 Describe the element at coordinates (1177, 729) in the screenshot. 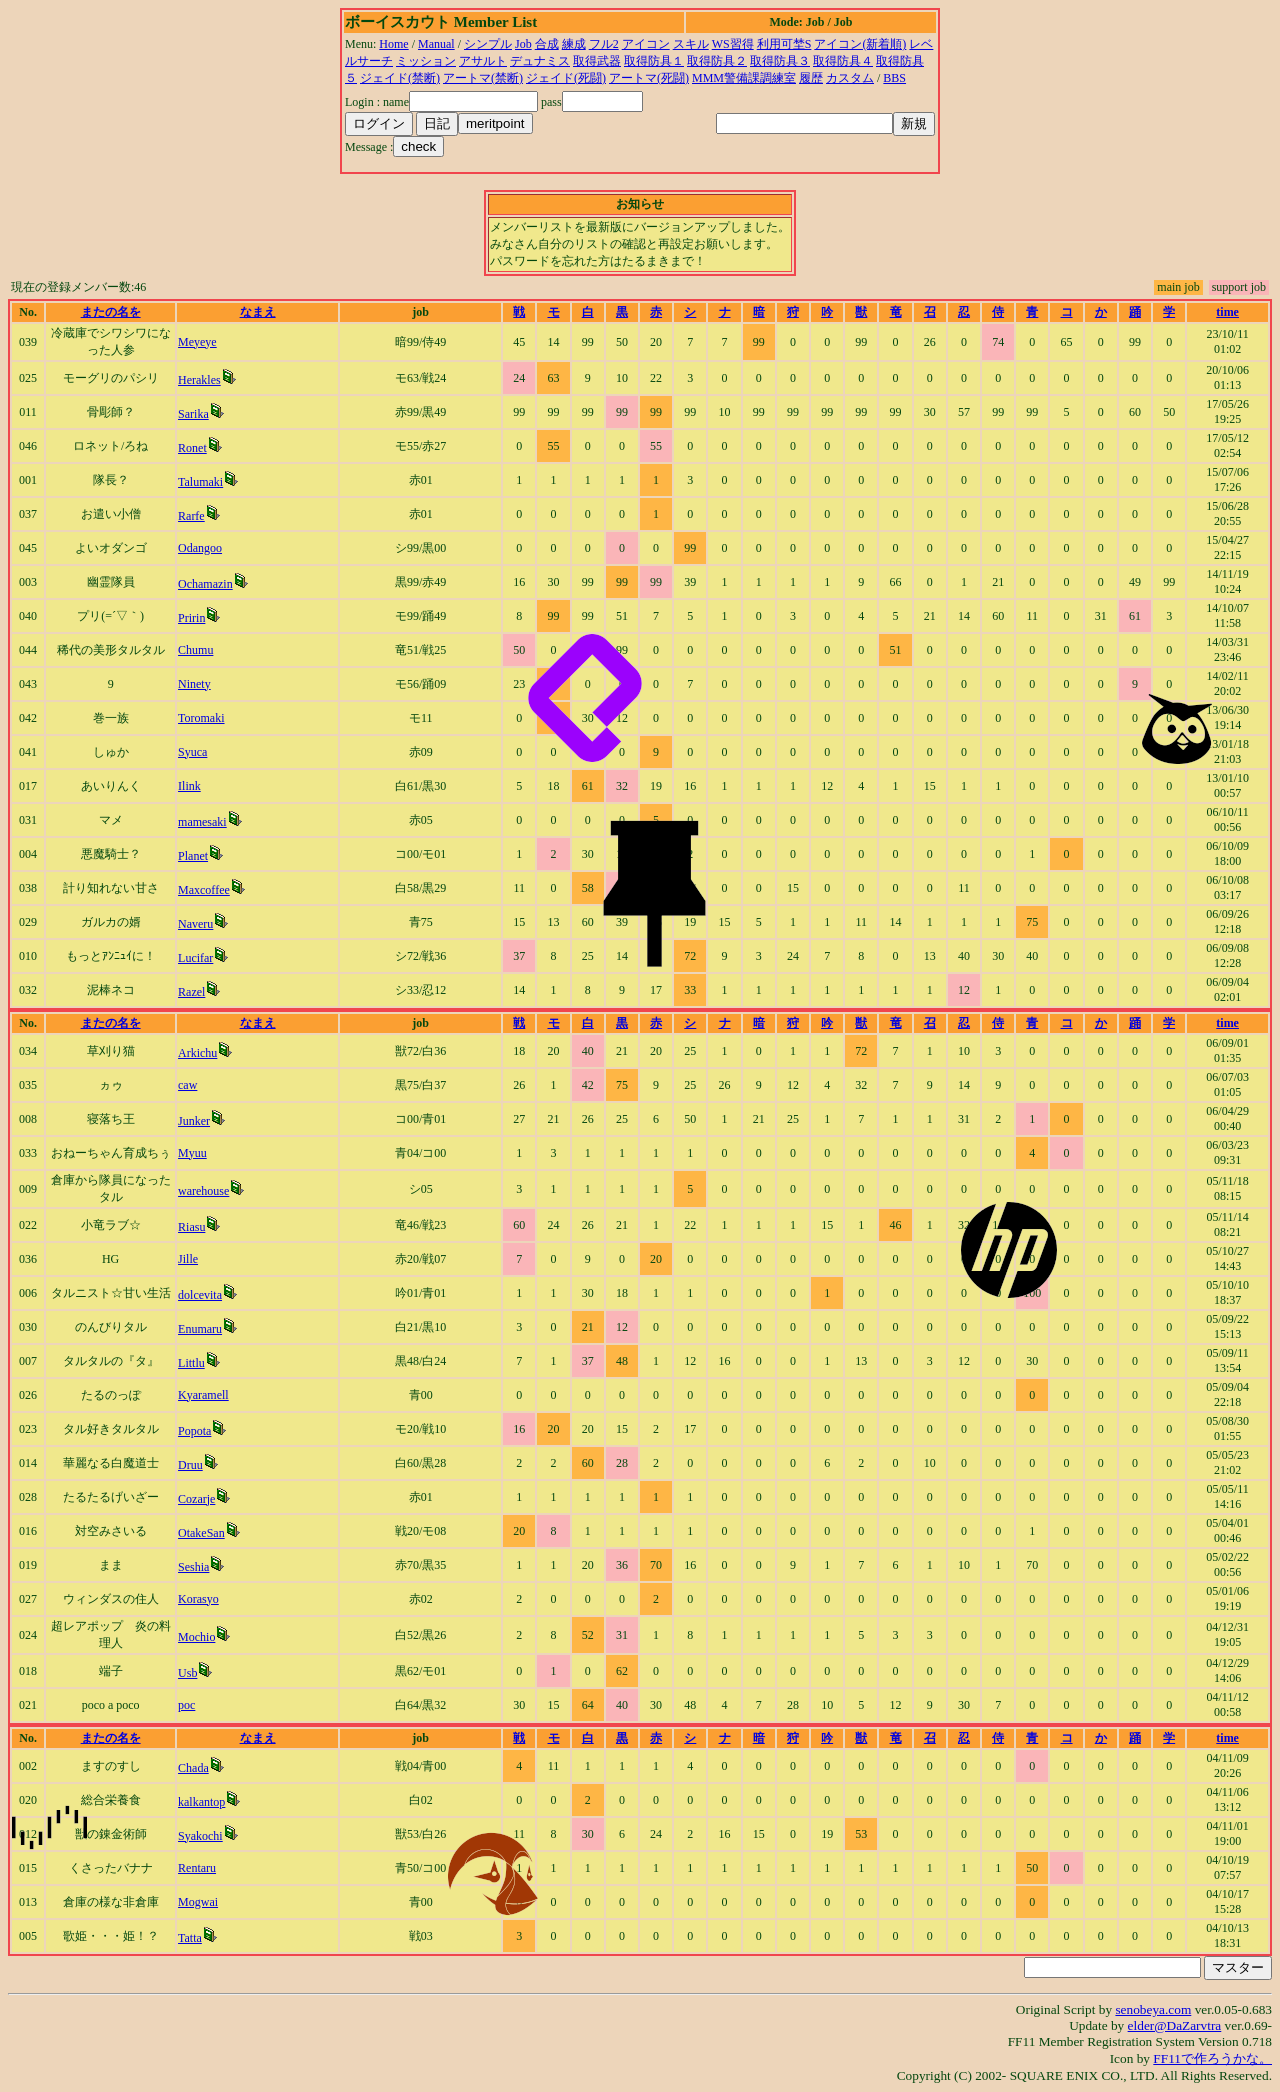

I see `open hootsuite social media management app` at that location.